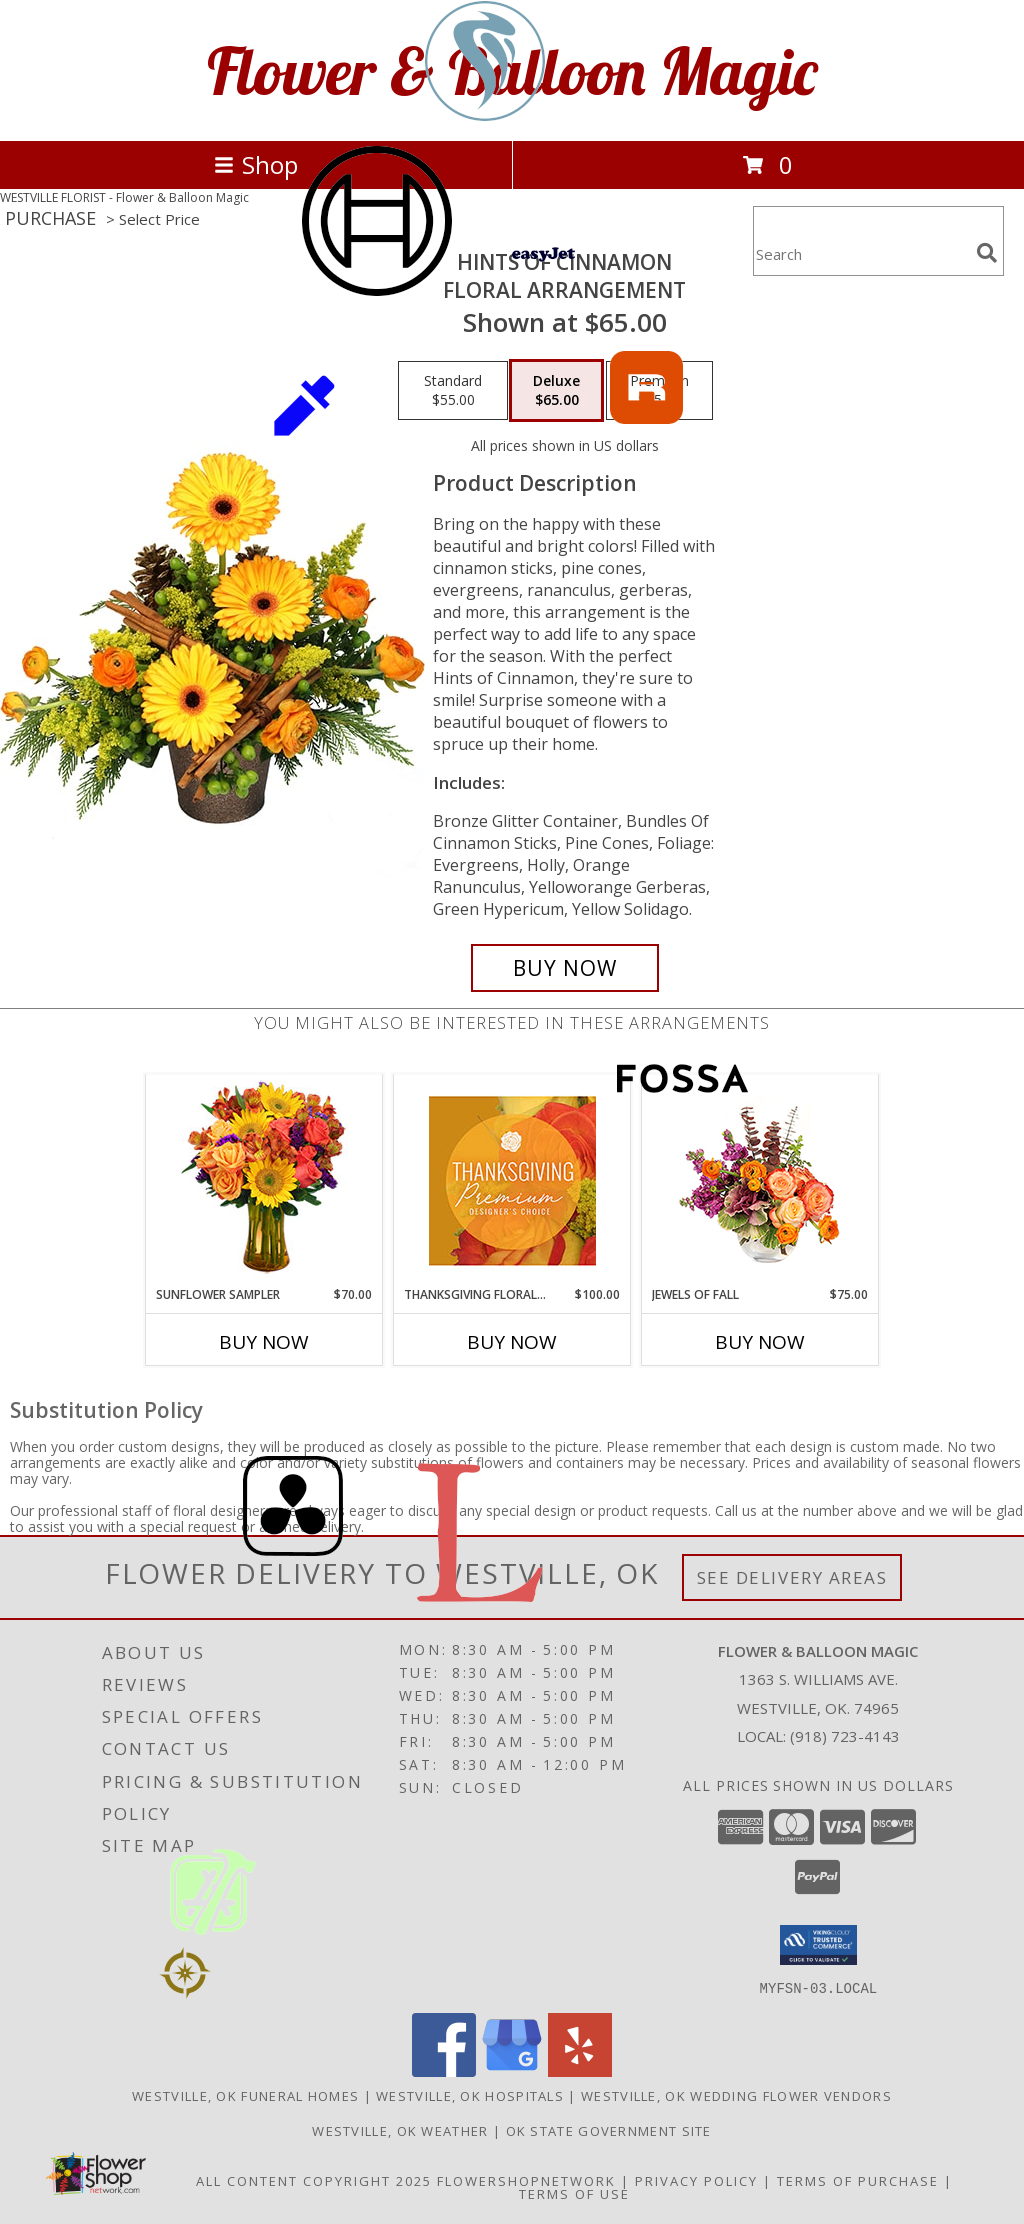 The height and width of the screenshot is (2224, 1024). What do you see at coordinates (682, 1078) in the screenshot?
I see `fossa software compliance and licensing platform logo` at bounding box center [682, 1078].